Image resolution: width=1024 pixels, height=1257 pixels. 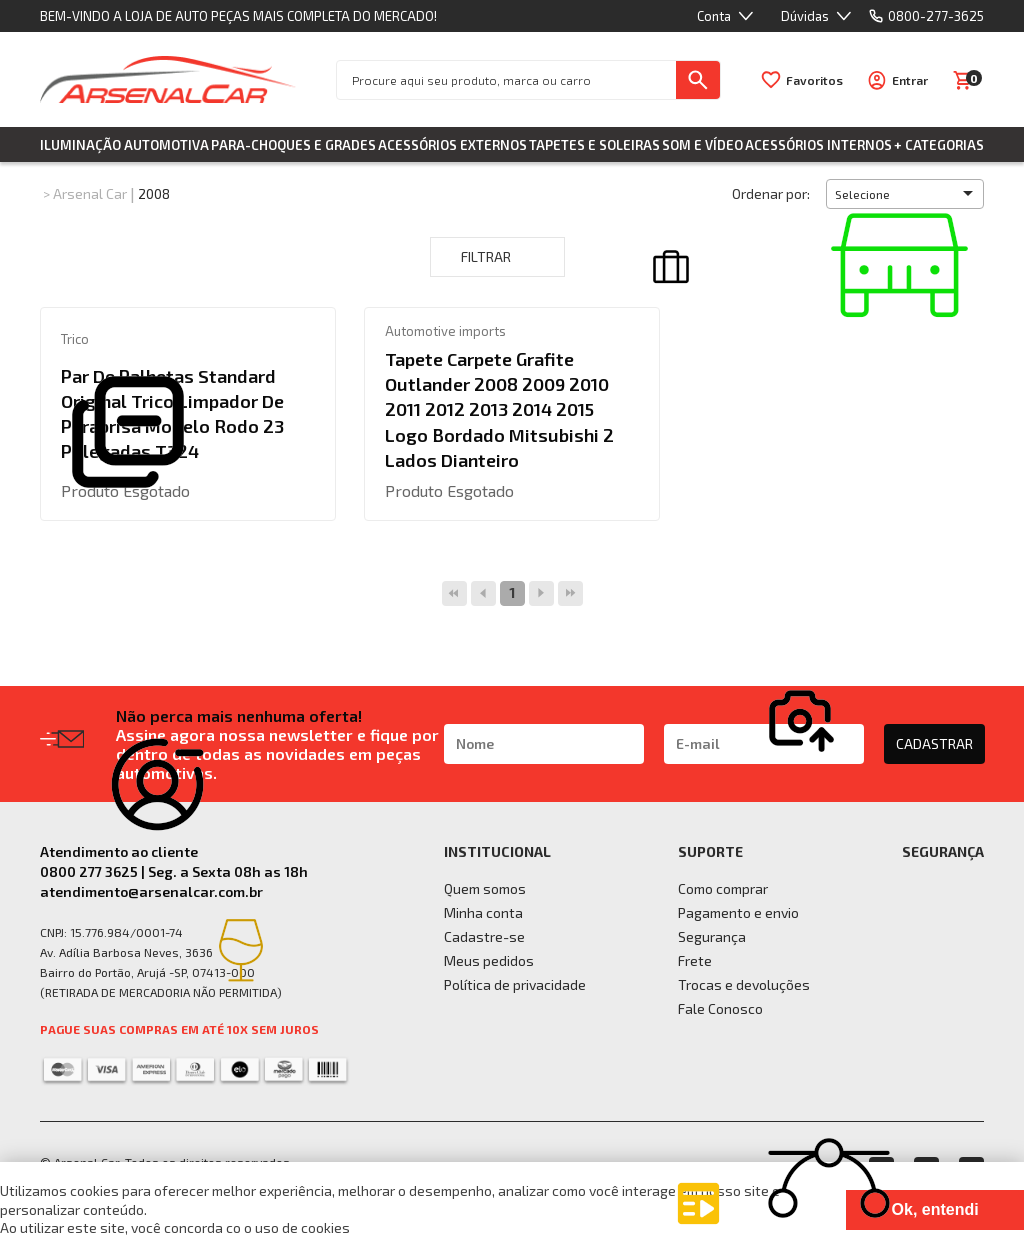 I want to click on upload a photo from your camera, so click(x=800, y=718).